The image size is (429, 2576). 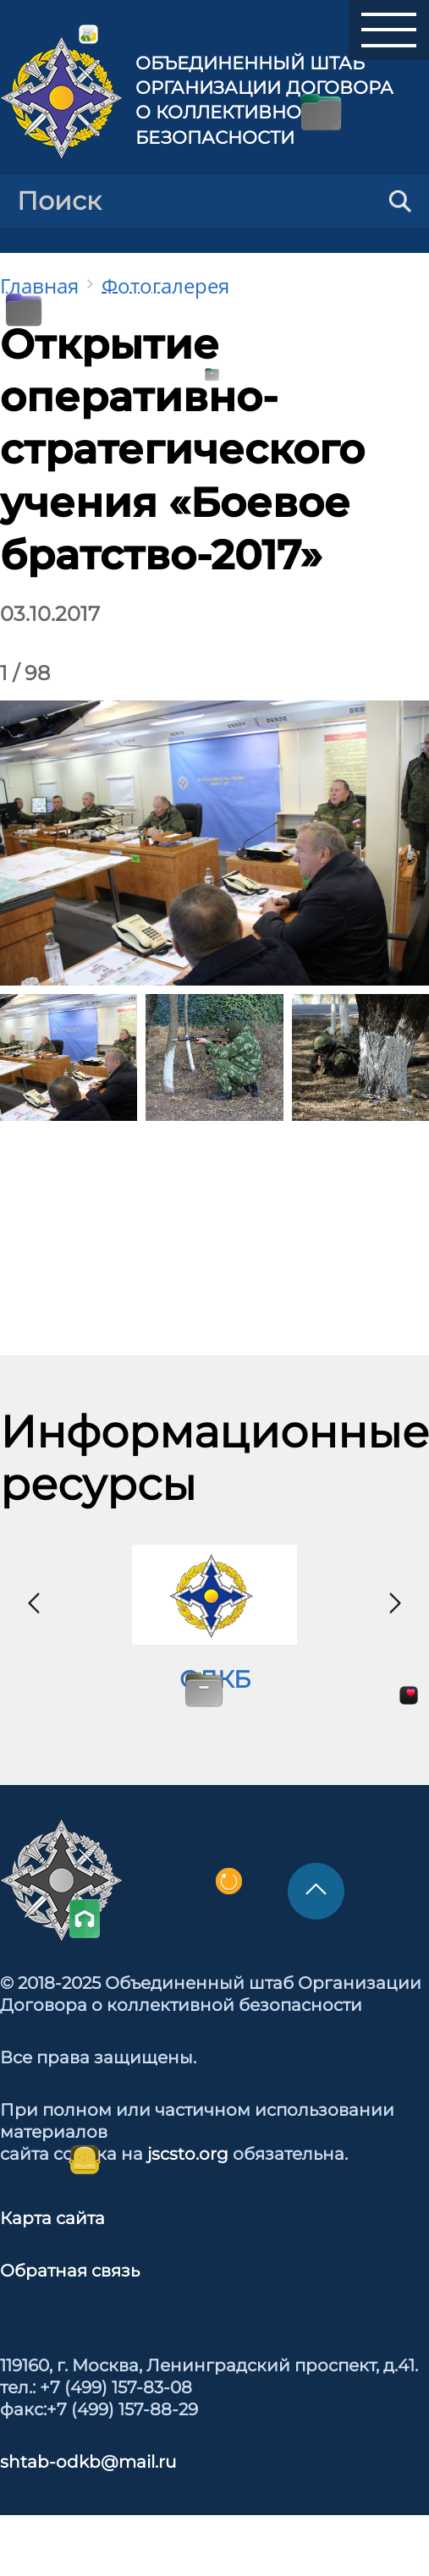 What do you see at coordinates (85, 2160) in the screenshot?
I see `open Girens media player app` at bounding box center [85, 2160].